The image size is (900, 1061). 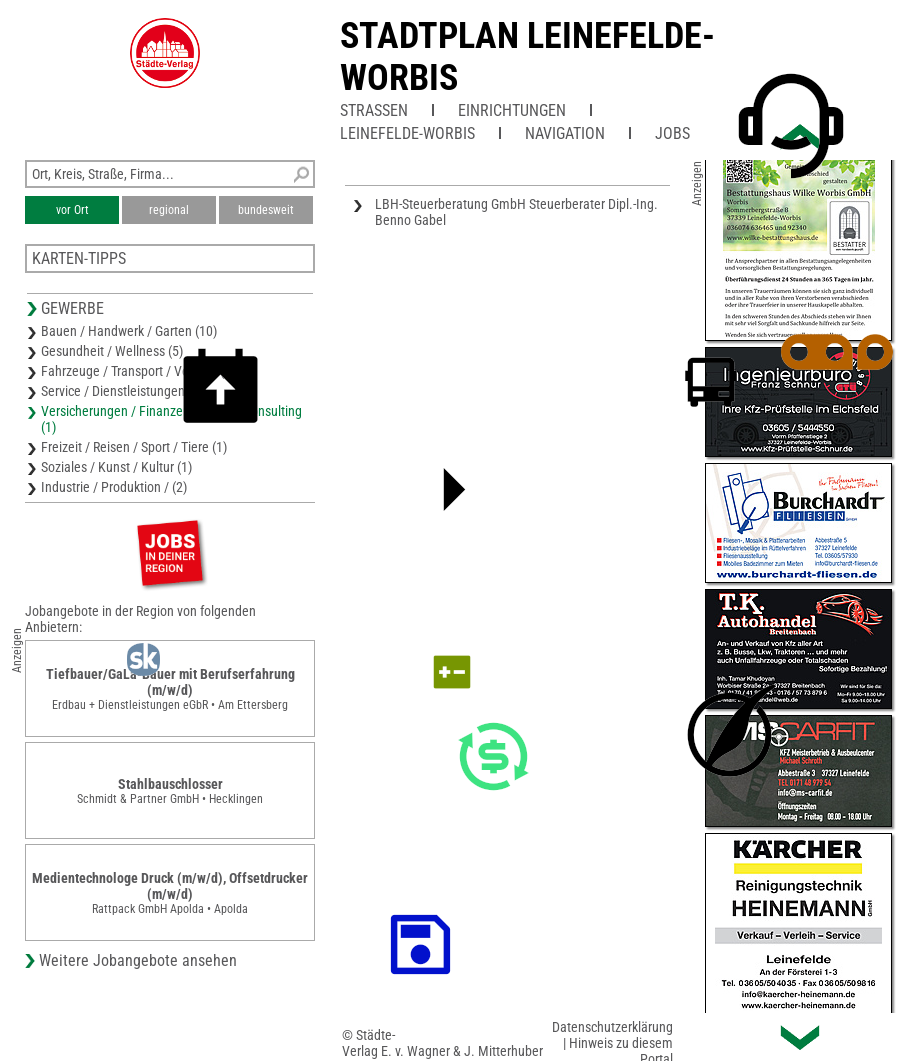 What do you see at coordinates (452, 672) in the screenshot?
I see `adjust quantity or value up or down` at bounding box center [452, 672].